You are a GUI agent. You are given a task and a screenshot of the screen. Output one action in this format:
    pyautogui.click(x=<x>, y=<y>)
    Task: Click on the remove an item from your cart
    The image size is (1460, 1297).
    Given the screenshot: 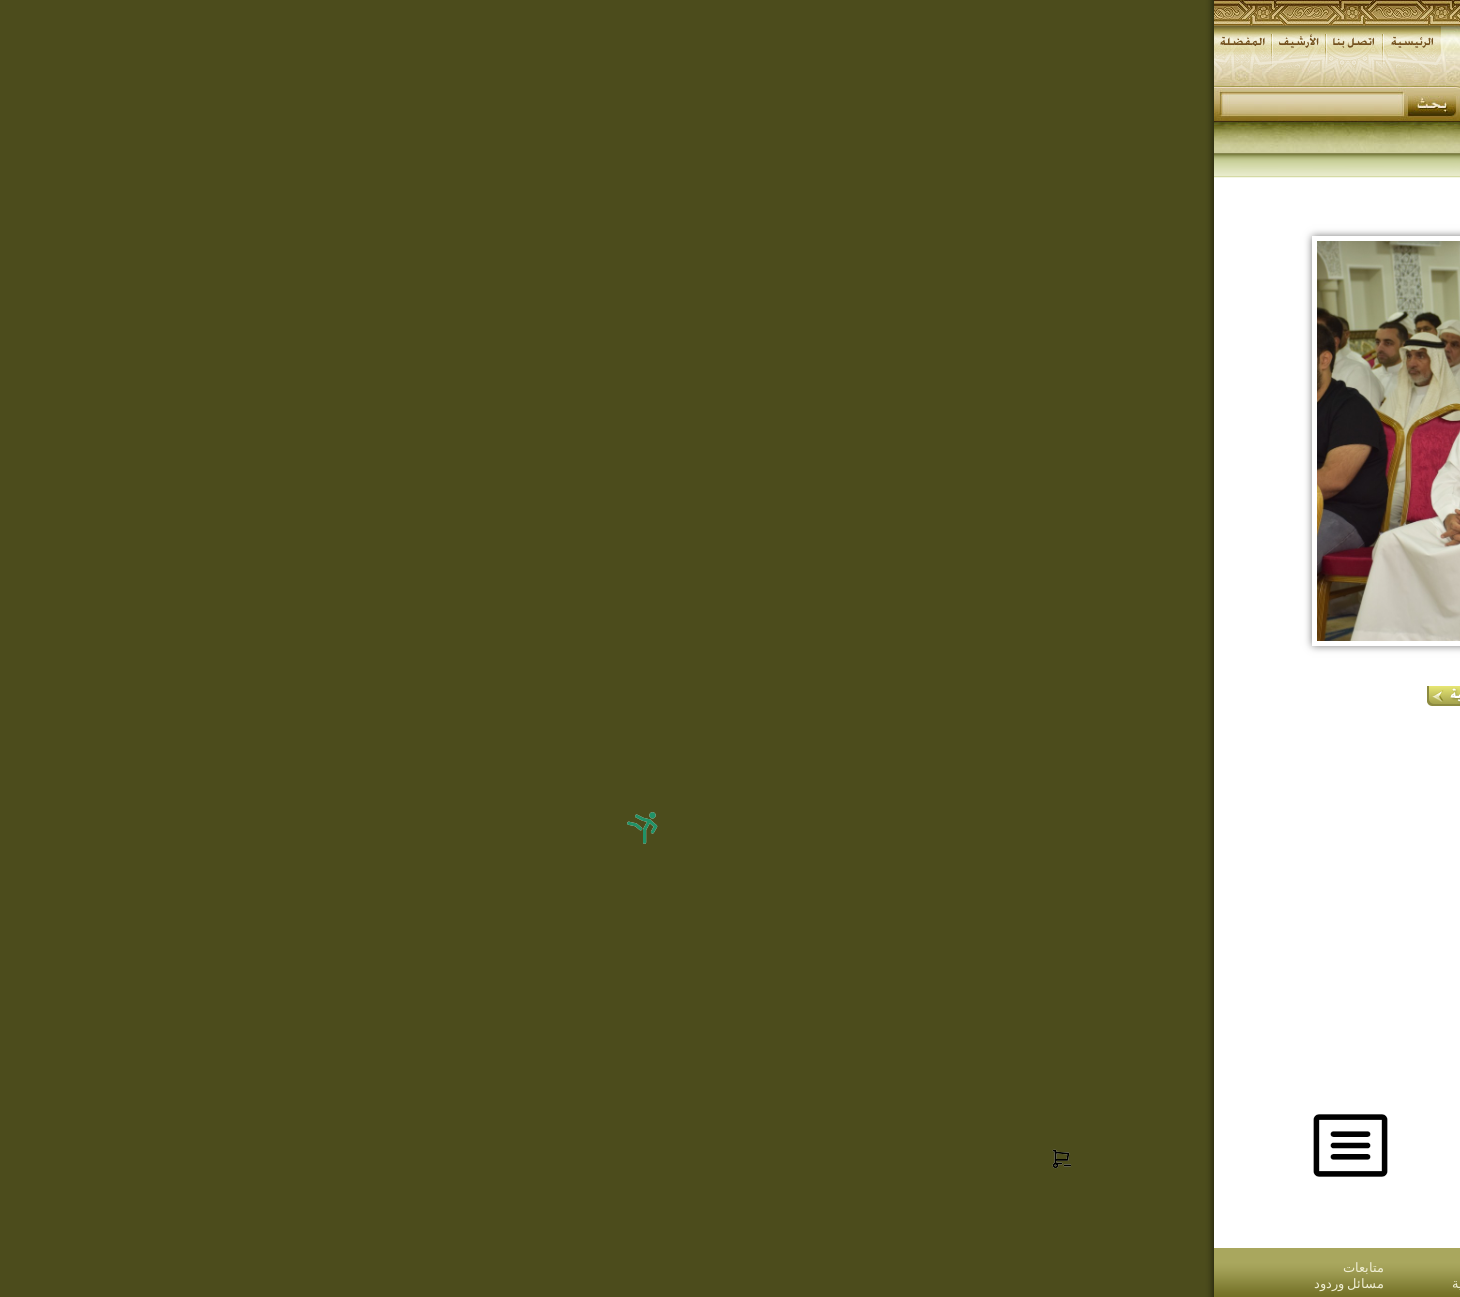 What is the action you would take?
    pyautogui.click(x=1061, y=1159)
    